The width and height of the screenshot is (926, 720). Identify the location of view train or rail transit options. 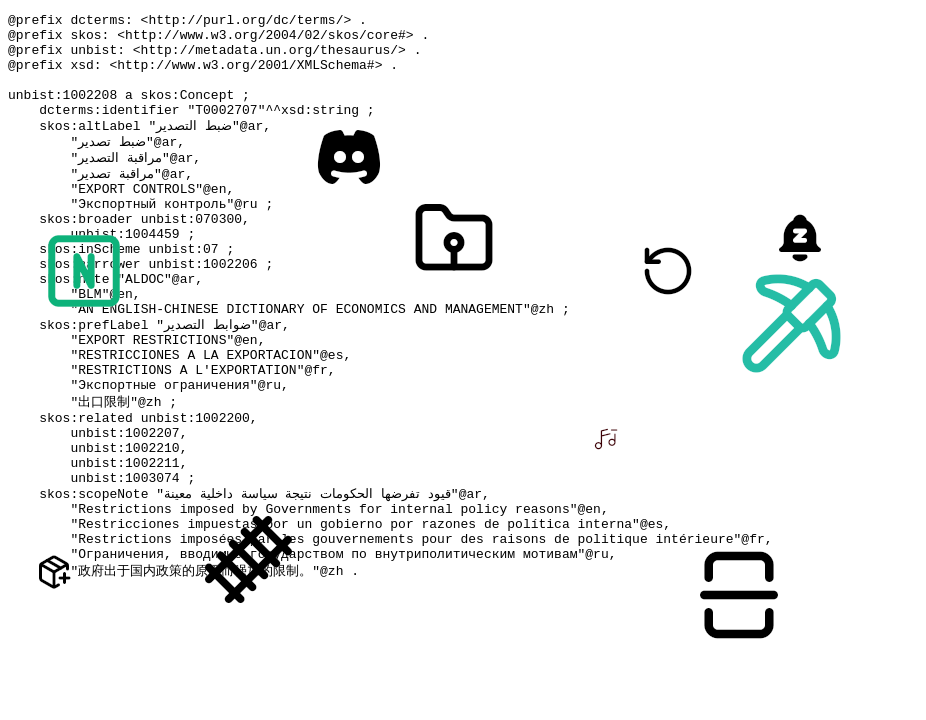
(248, 559).